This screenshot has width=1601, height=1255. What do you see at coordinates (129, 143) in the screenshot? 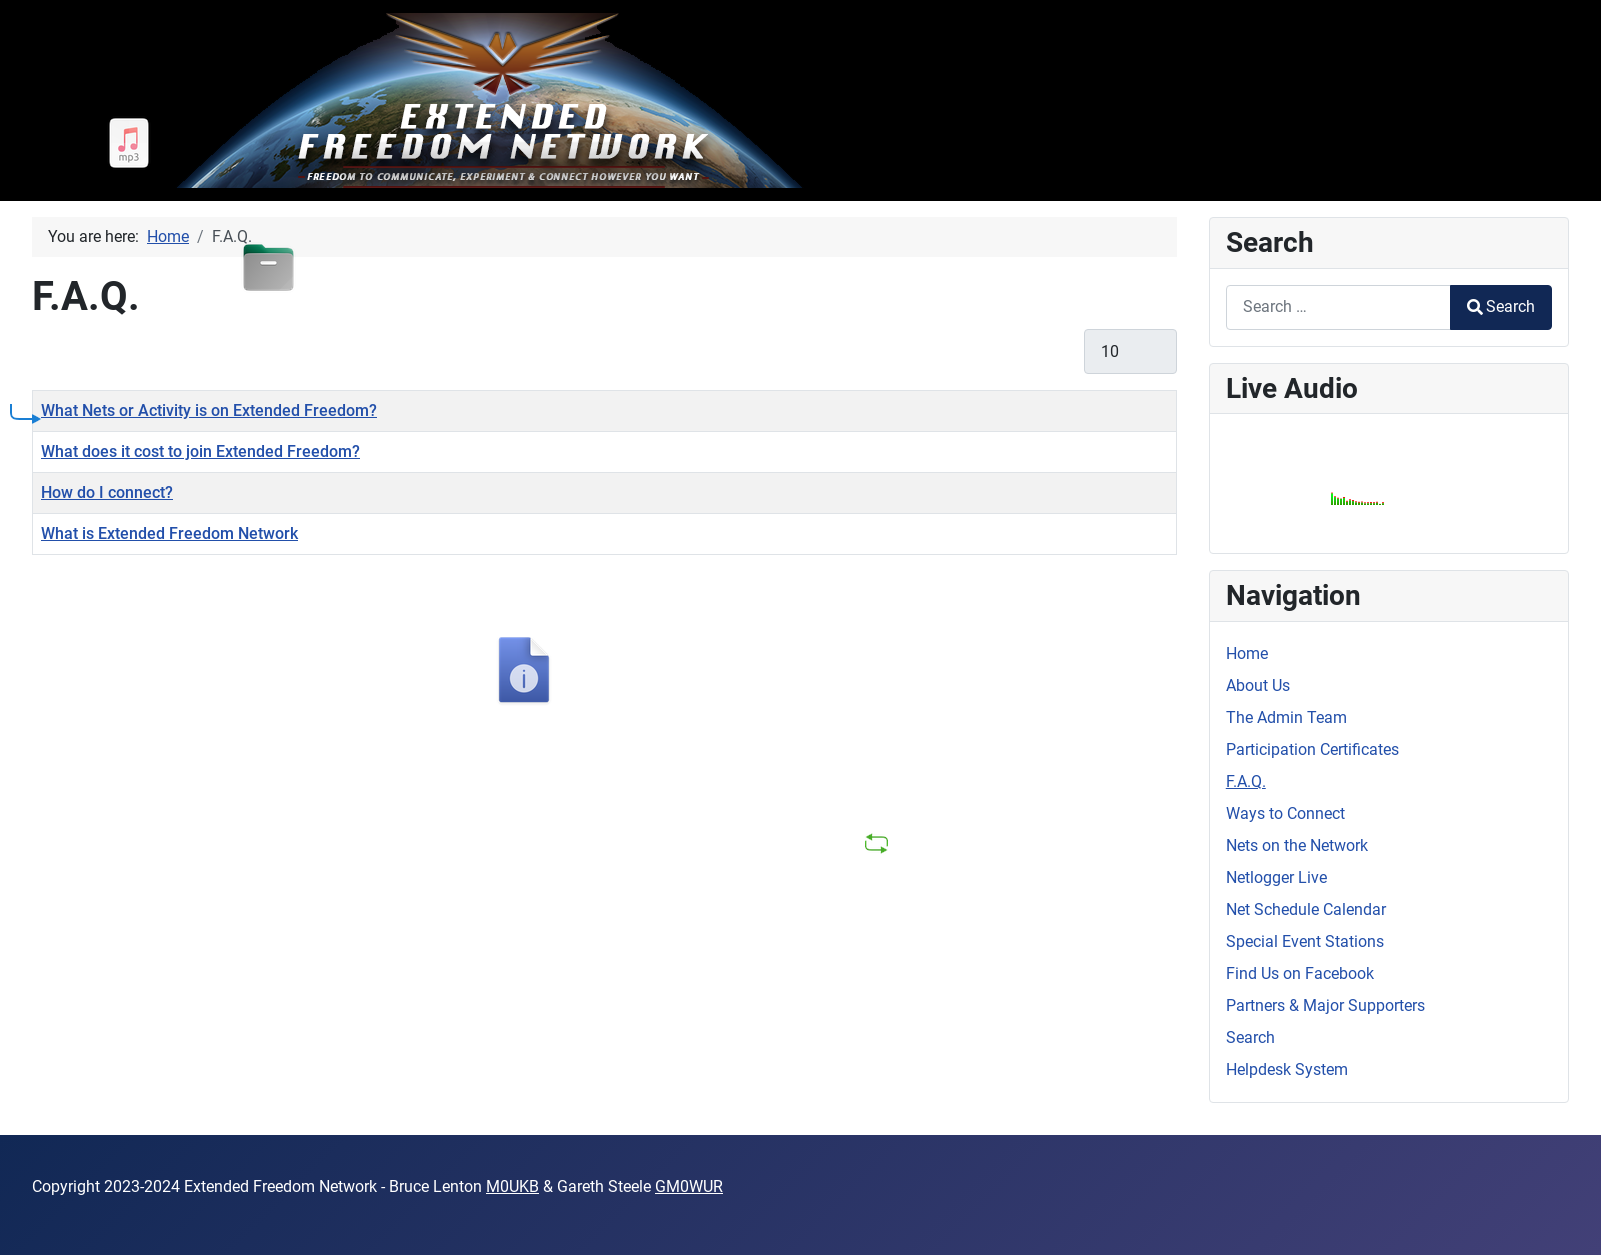
I see `an mp3 audio file` at bounding box center [129, 143].